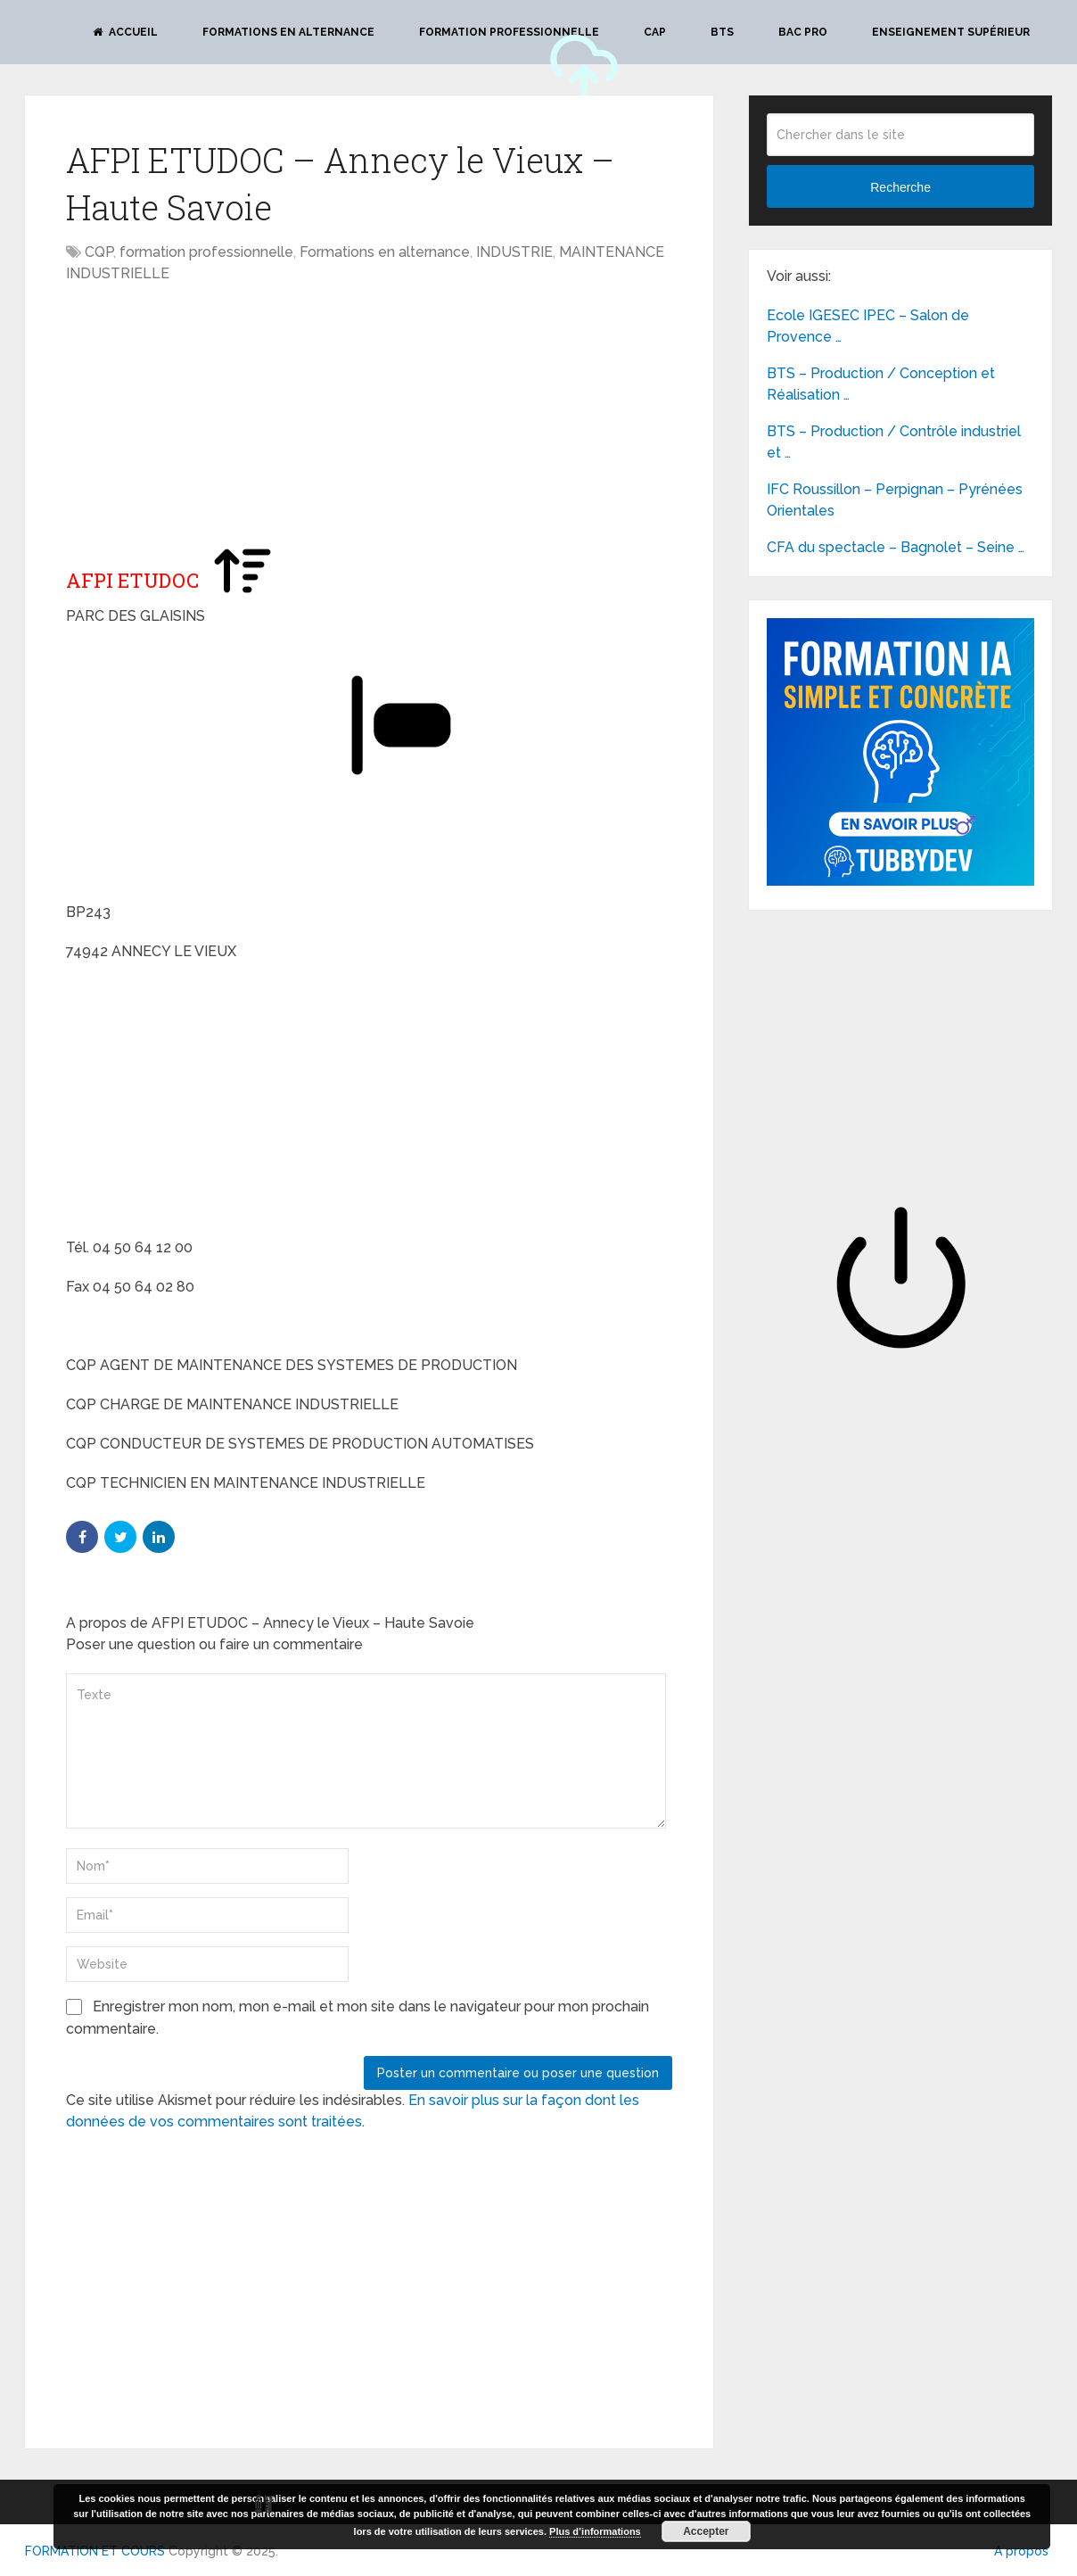 The image size is (1077, 2576). What do you see at coordinates (584, 65) in the screenshot?
I see `upload file to cloud storage` at bounding box center [584, 65].